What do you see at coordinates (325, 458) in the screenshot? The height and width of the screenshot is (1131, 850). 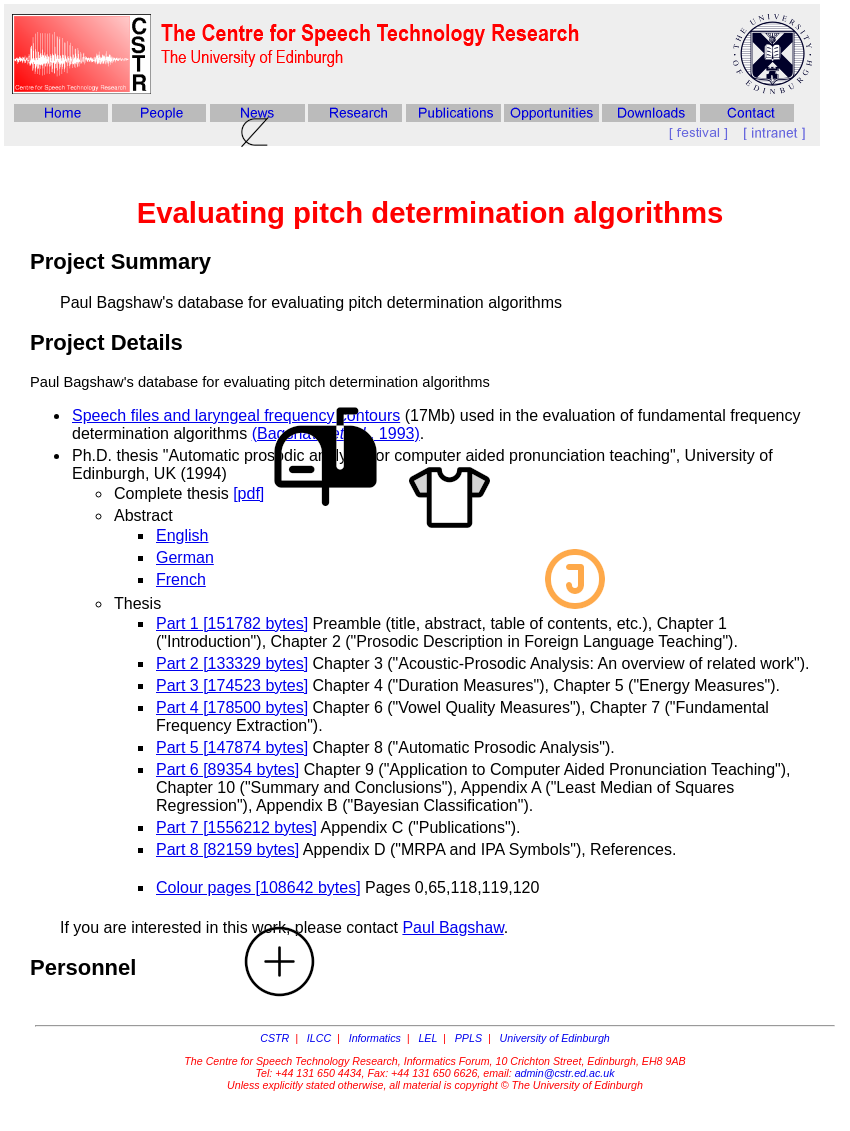 I see `access your mailbox or inbox` at bounding box center [325, 458].